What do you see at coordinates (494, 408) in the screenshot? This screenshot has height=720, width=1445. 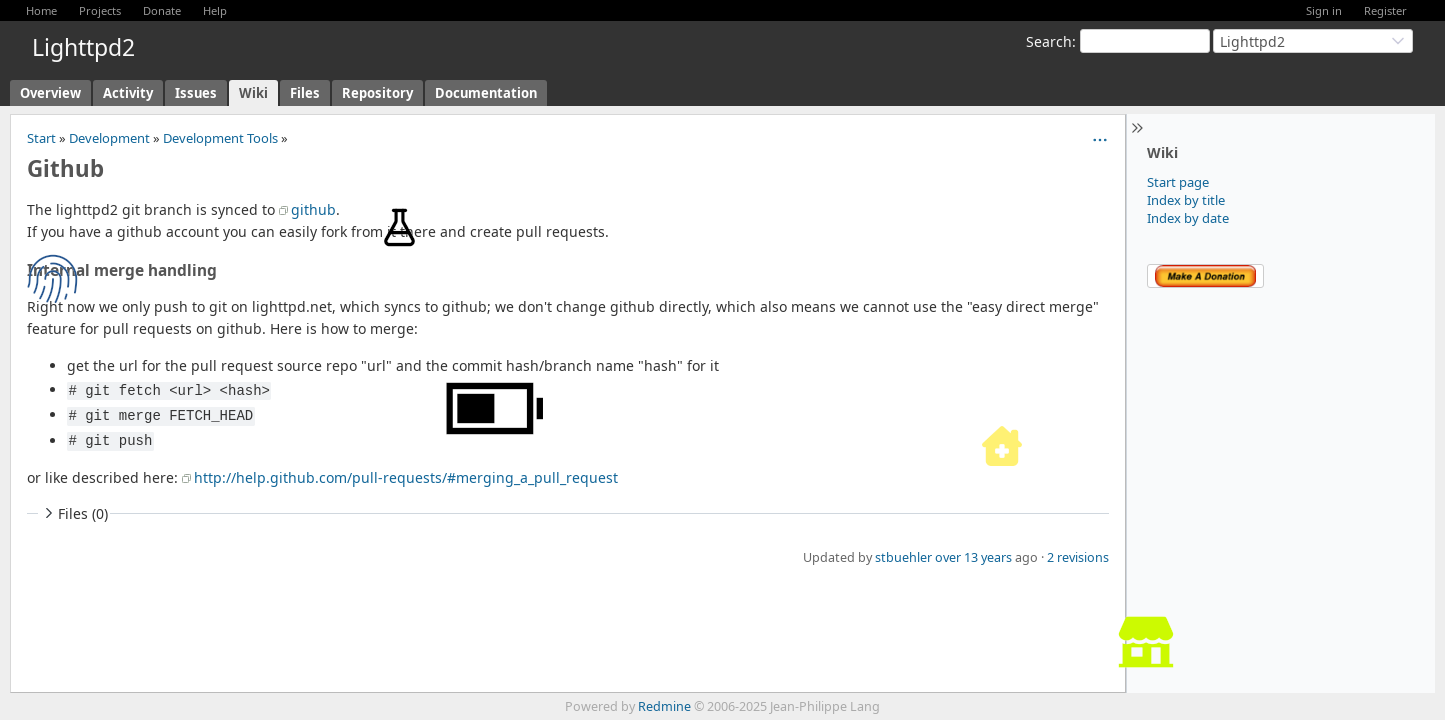 I see `indicates battery is at 50% charge` at bounding box center [494, 408].